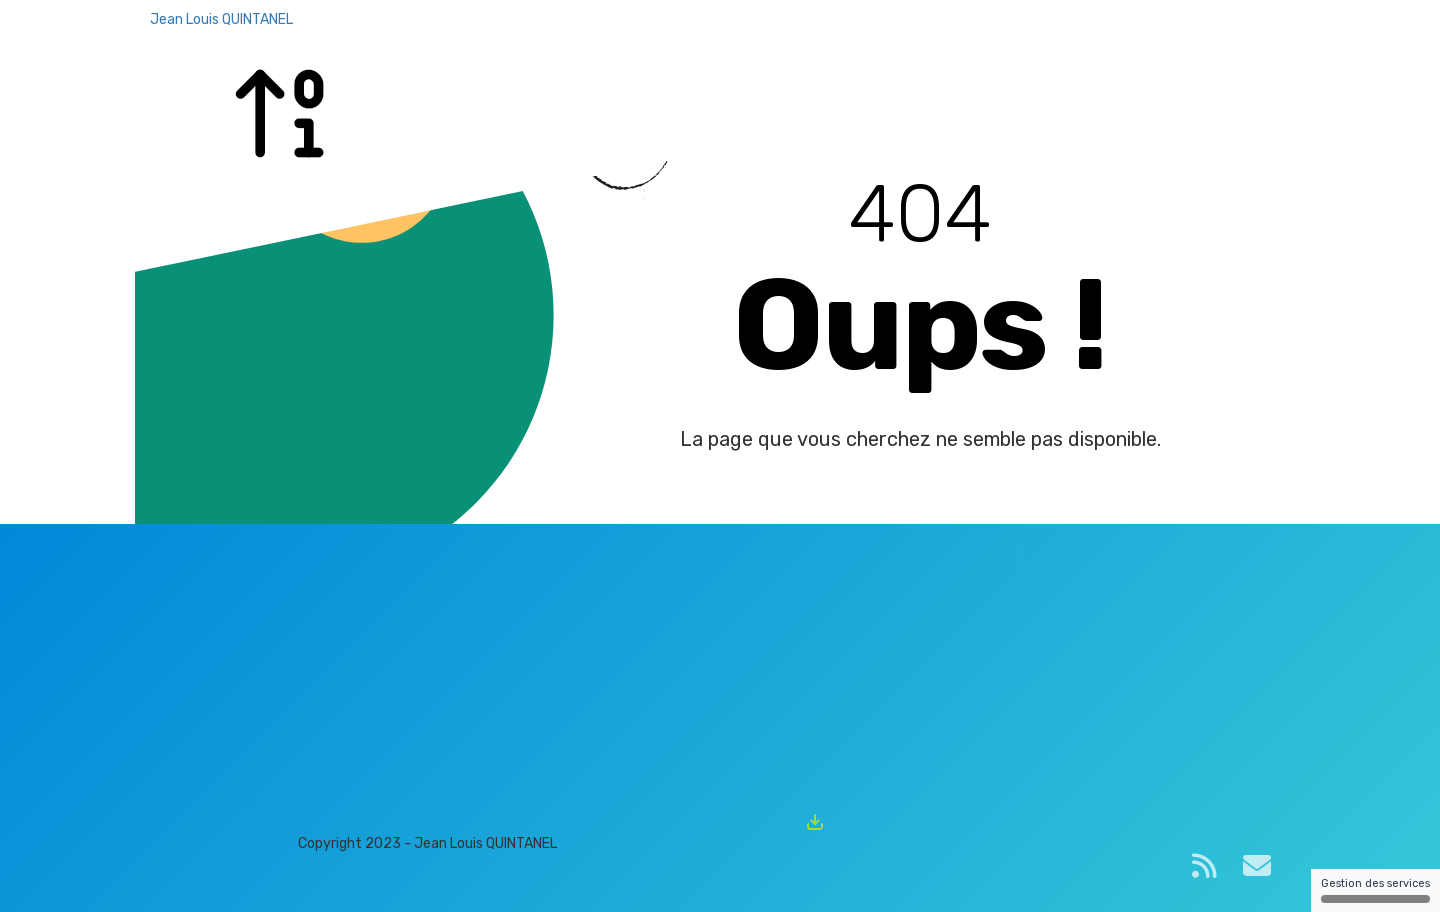 The image size is (1440, 912). Describe the element at coordinates (815, 822) in the screenshot. I see `download a file or content` at that location.